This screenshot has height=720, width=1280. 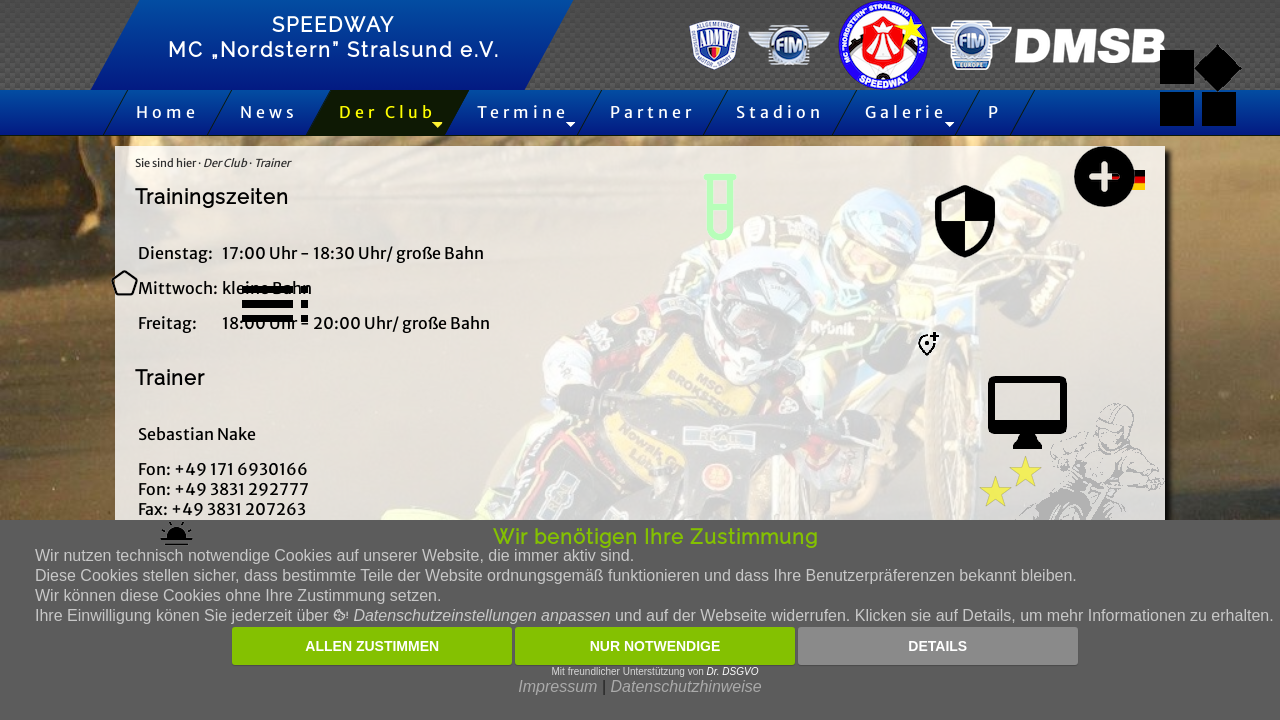 I want to click on add a new item, so click(x=1104, y=176).